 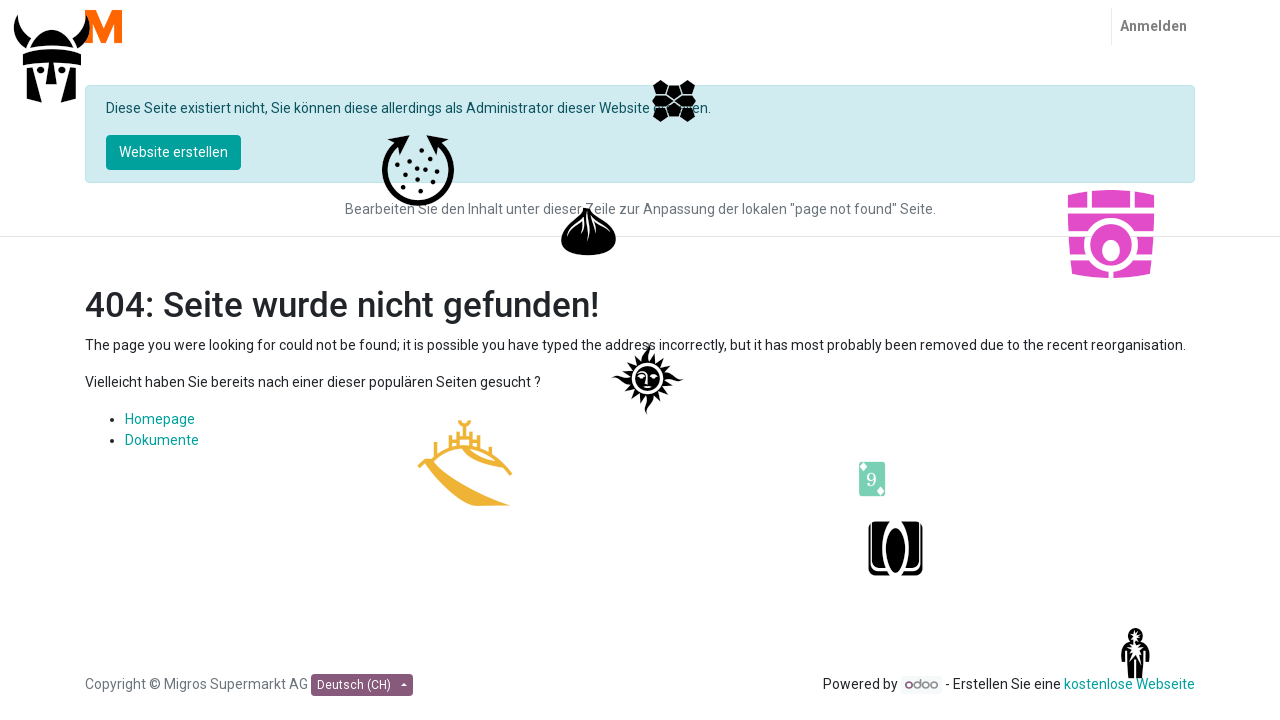 I want to click on decorative design element or placeholder graphic, so click(x=895, y=548).